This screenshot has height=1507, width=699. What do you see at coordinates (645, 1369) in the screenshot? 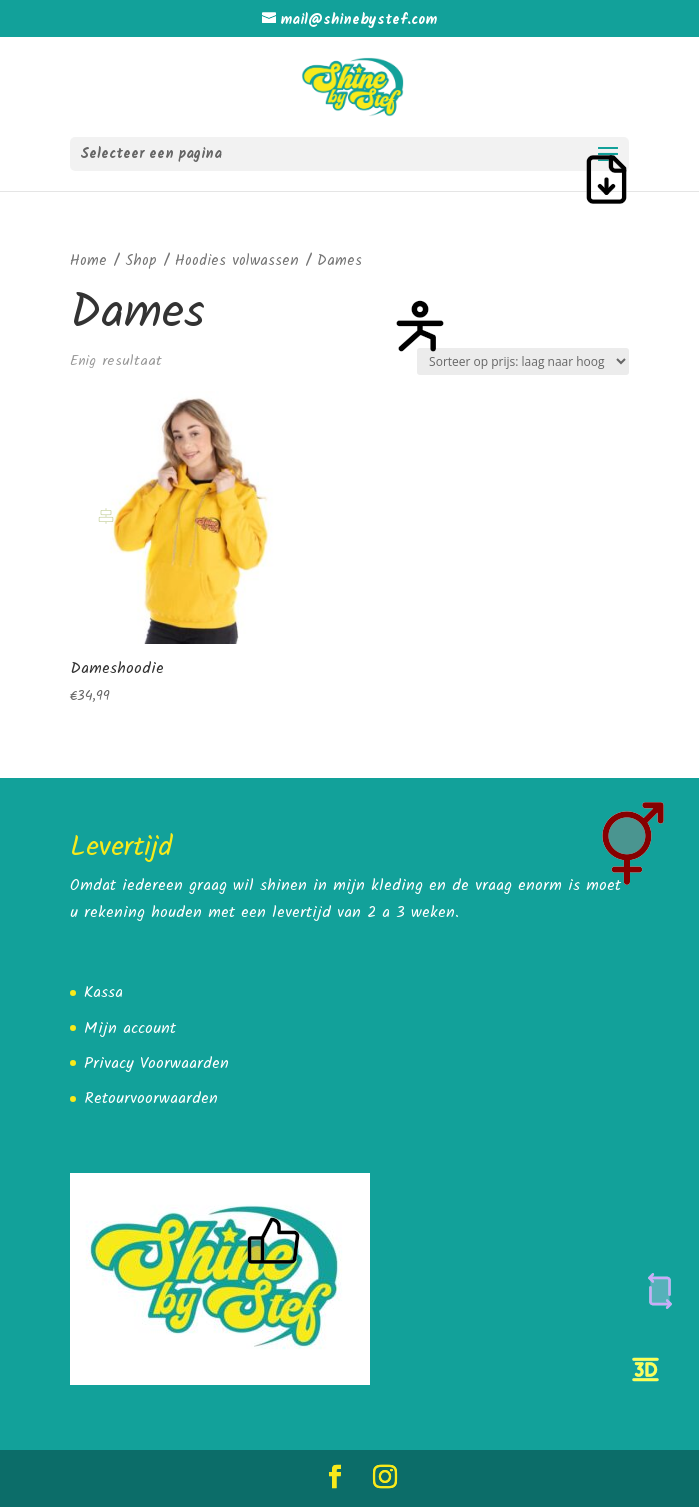
I see `switch to 3D view mode` at bounding box center [645, 1369].